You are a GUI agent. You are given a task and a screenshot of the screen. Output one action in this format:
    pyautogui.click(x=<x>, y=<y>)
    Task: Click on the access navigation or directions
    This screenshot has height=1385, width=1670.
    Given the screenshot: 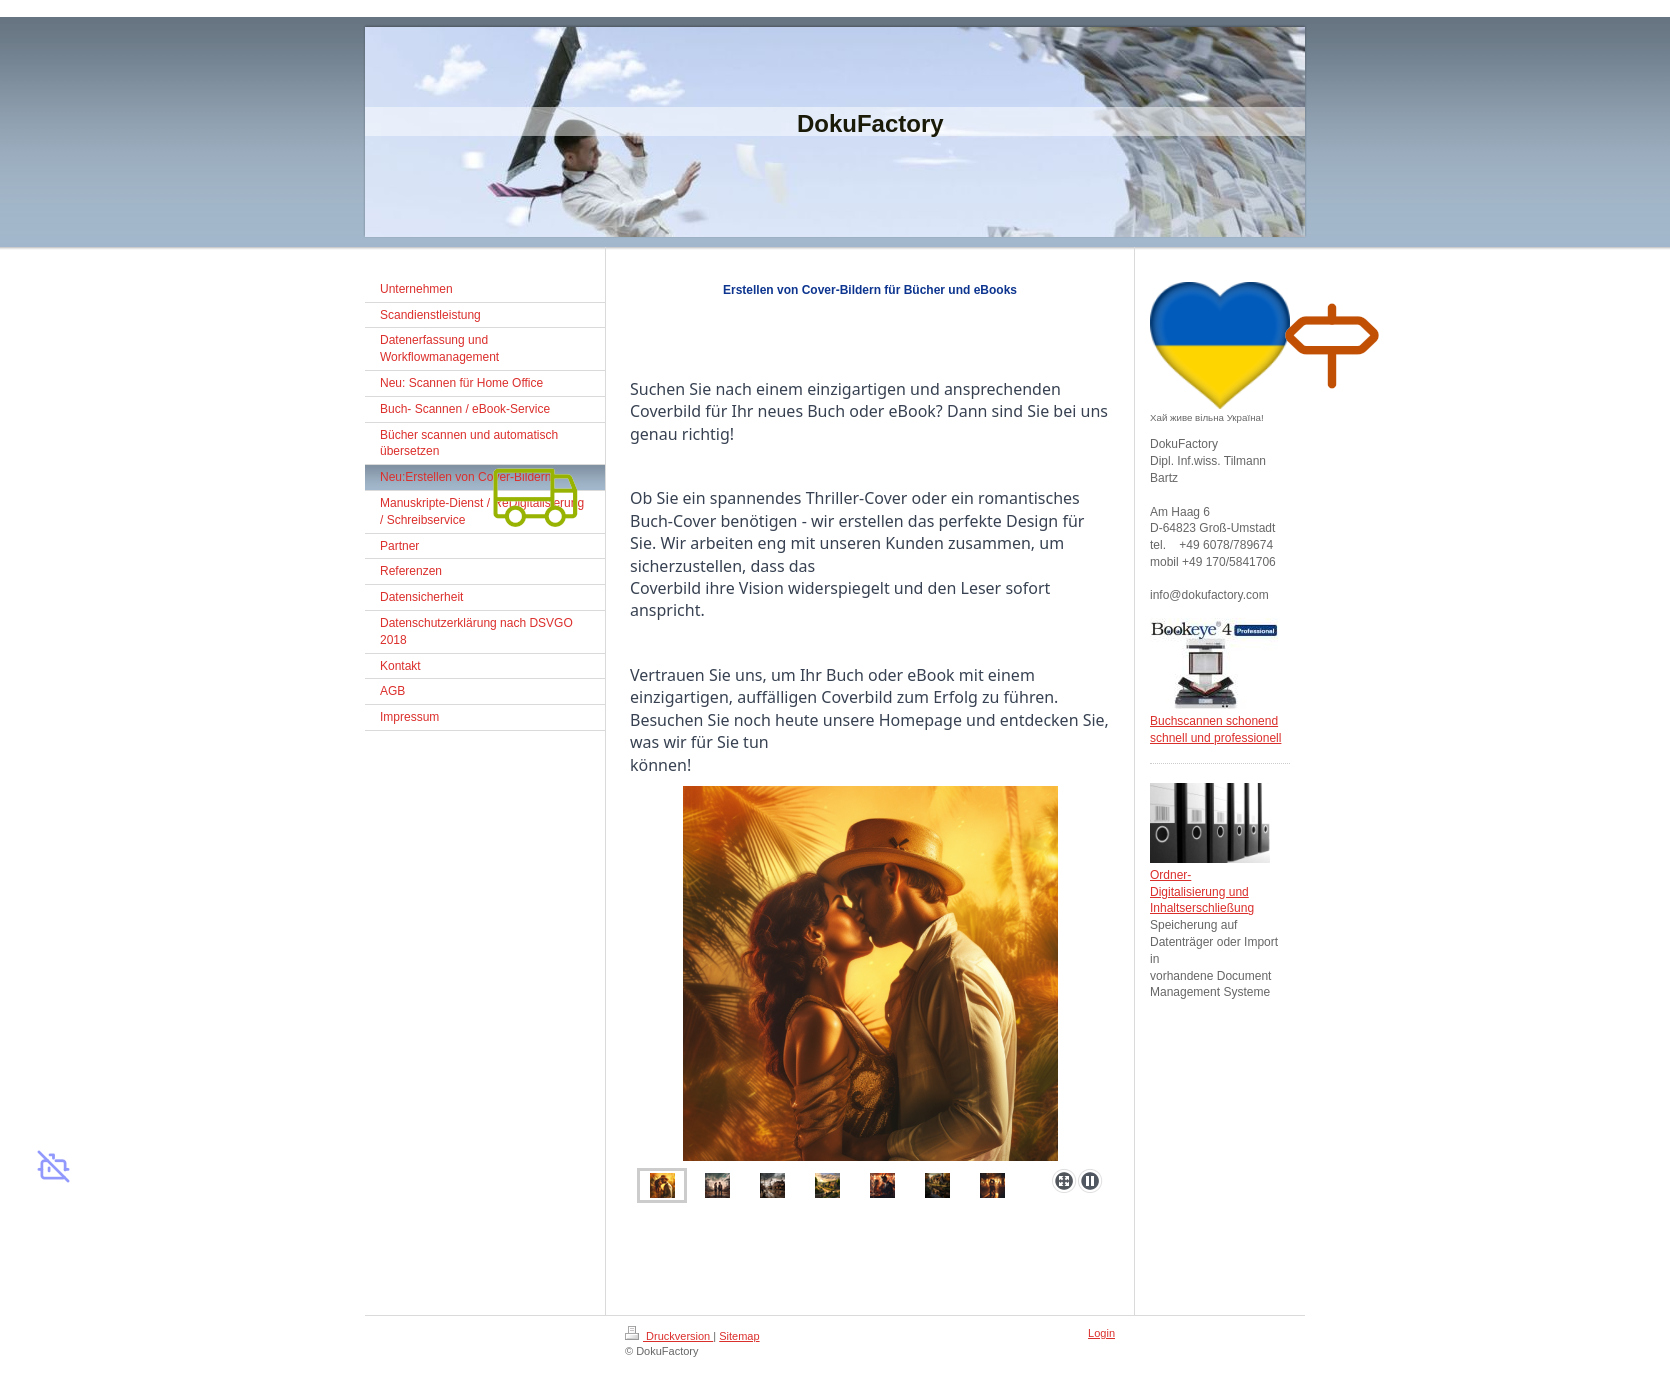 What is the action you would take?
    pyautogui.click(x=1332, y=346)
    